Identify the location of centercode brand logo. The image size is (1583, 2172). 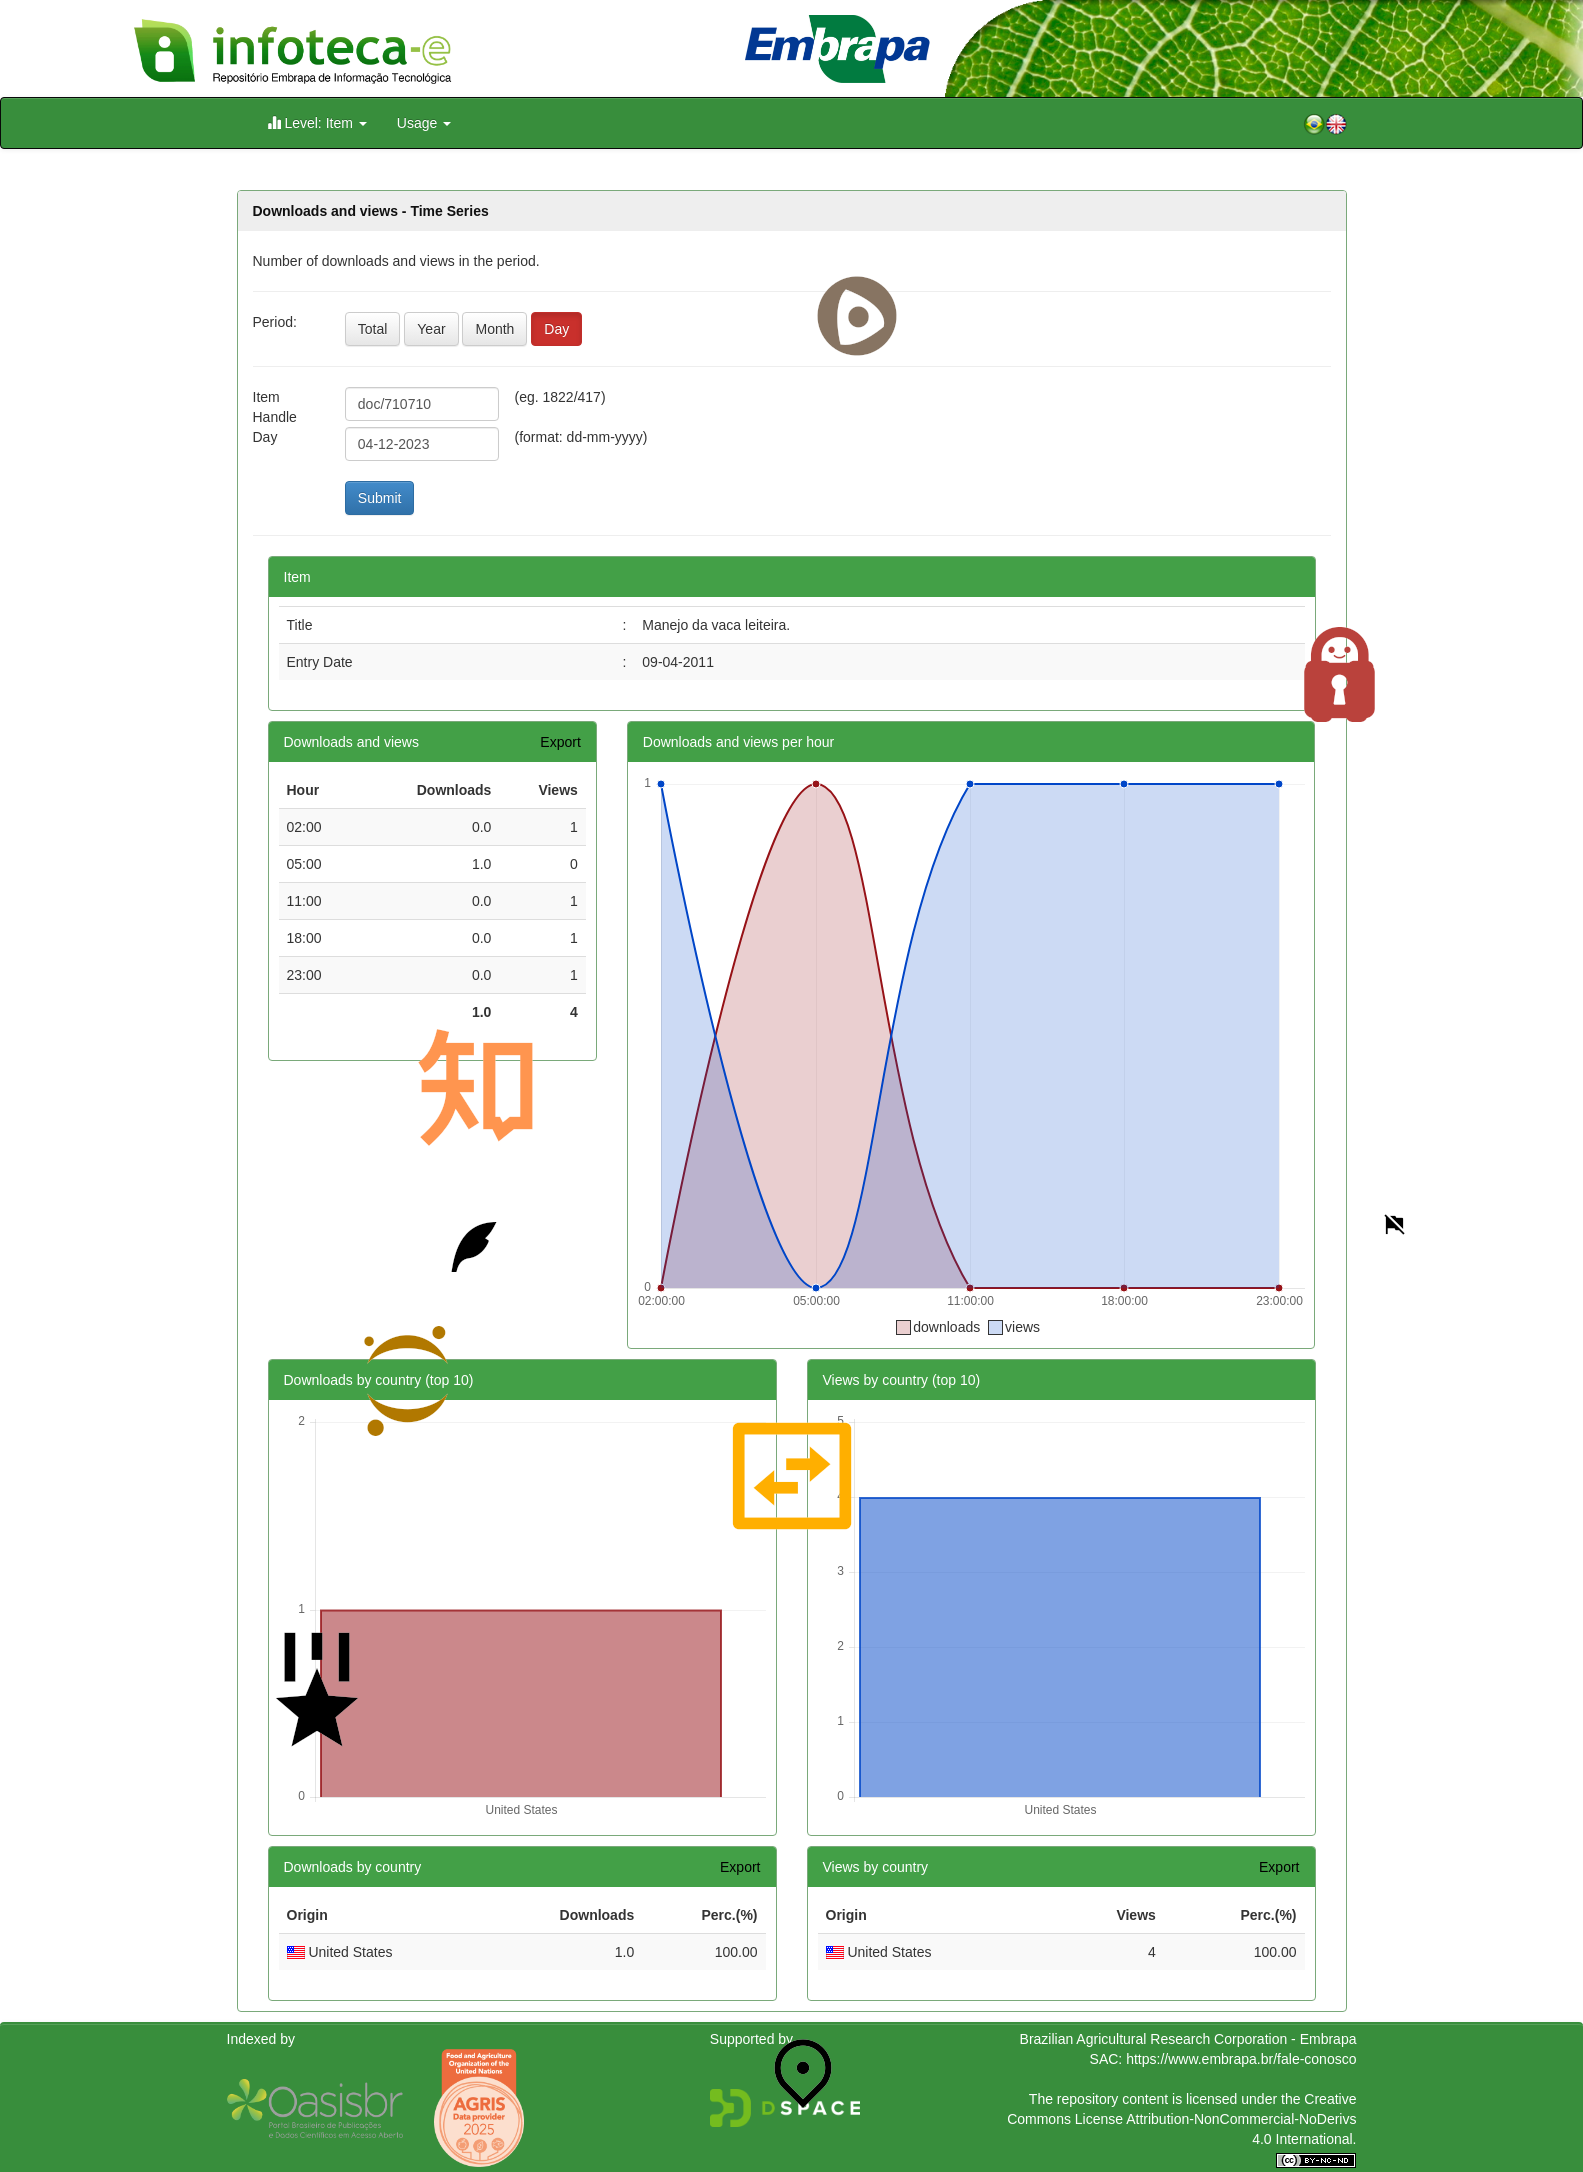
(857, 316).